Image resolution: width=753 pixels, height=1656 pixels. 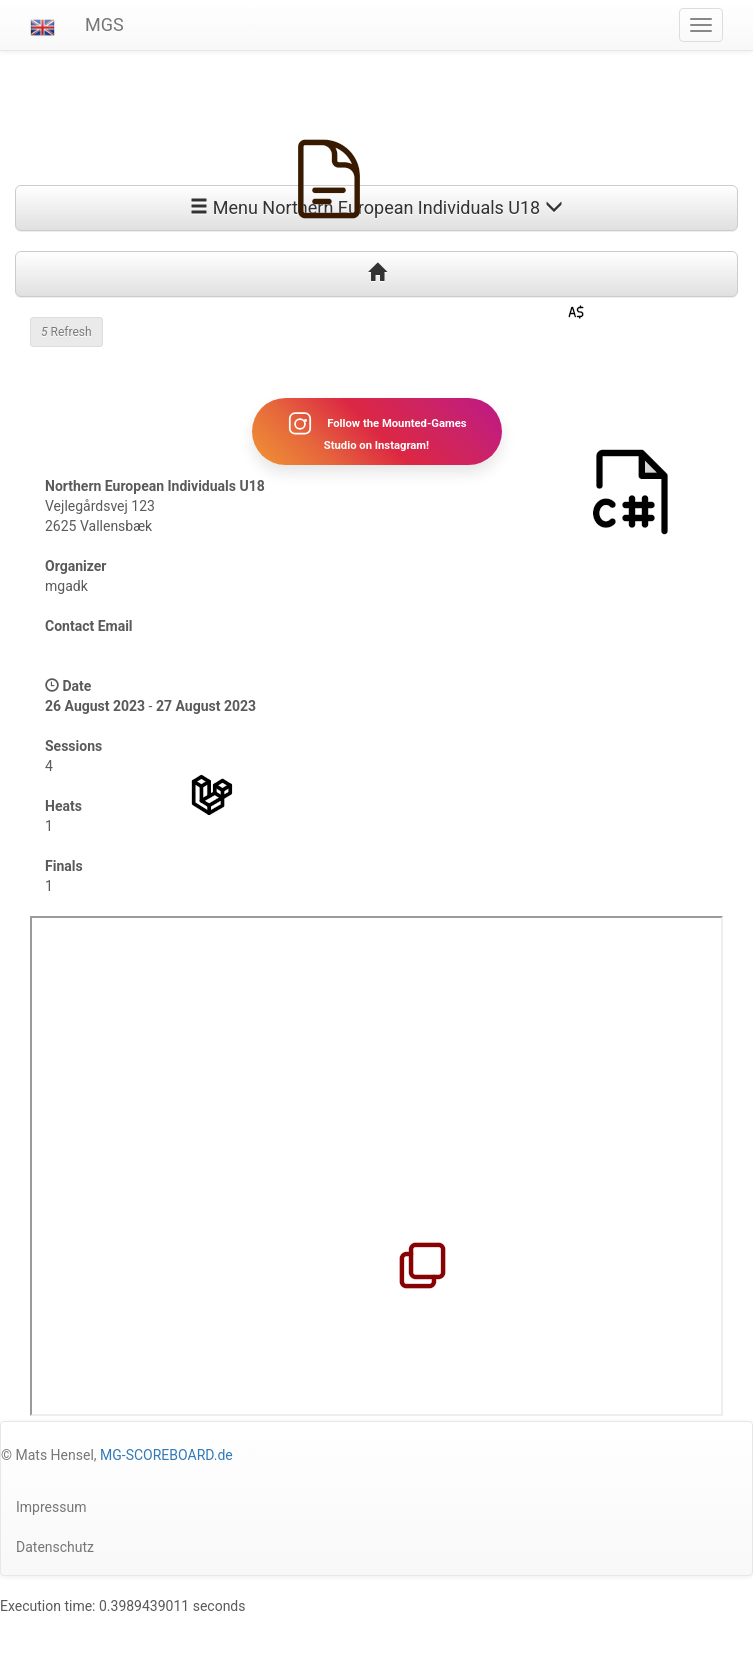 What do you see at coordinates (422, 1265) in the screenshot?
I see `view multiple items or layers` at bounding box center [422, 1265].